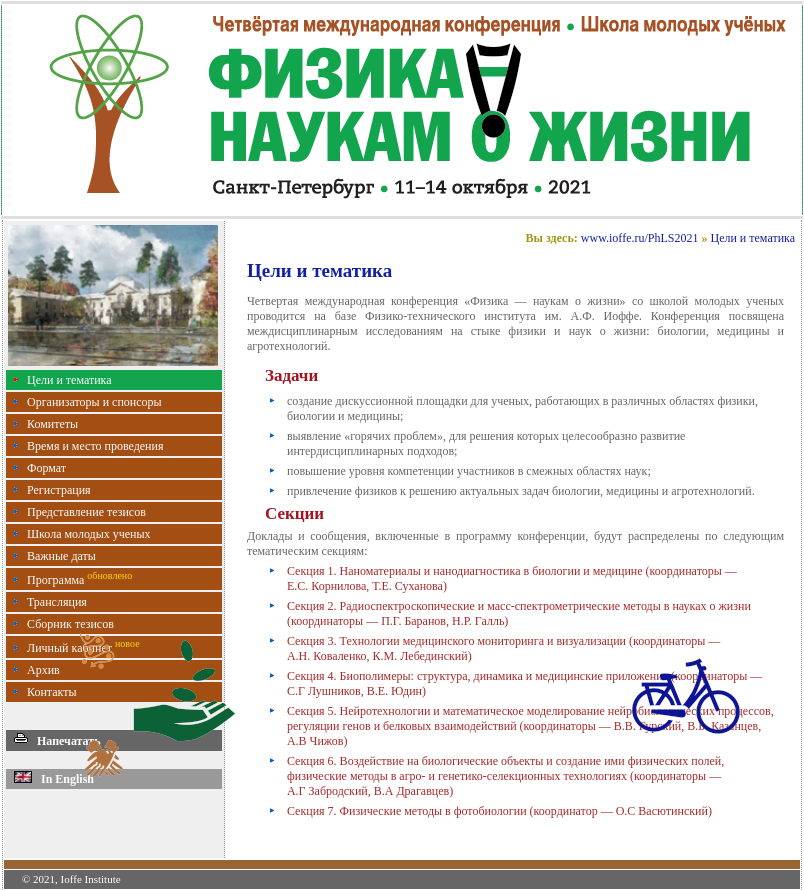 The image size is (804, 890). What do you see at coordinates (493, 89) in the screenshot?
I see `view achievements or awards` at bounding box center [493, 89].